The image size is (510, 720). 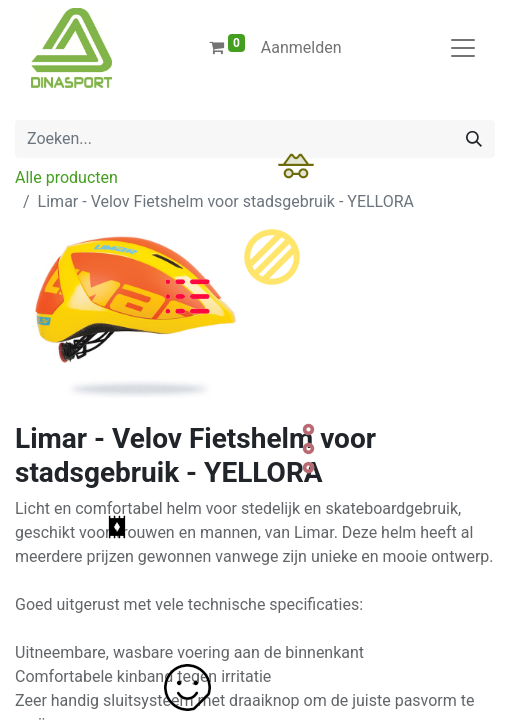 I want to click on open more options menu, so click(x=308, y=448).